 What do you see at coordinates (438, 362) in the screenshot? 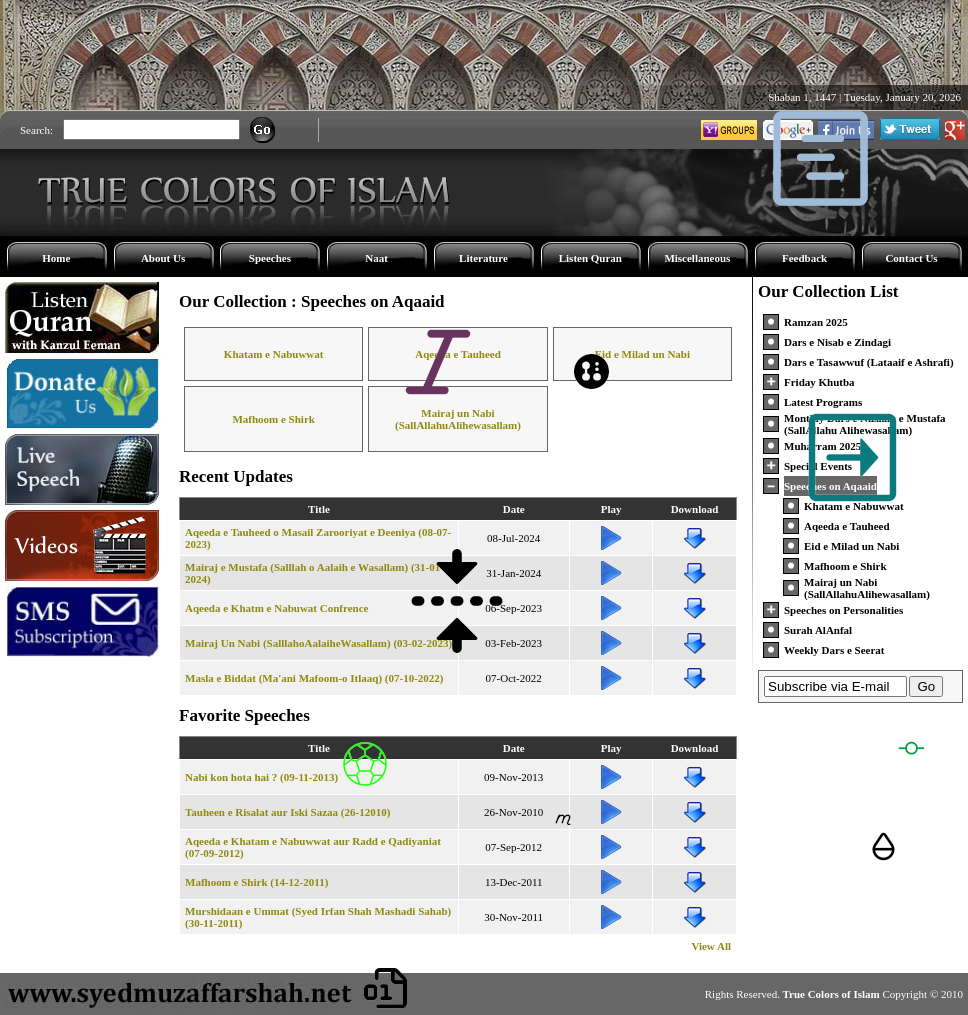
I see `apply italic formatting to selected text` at bounding box center [438, 362].